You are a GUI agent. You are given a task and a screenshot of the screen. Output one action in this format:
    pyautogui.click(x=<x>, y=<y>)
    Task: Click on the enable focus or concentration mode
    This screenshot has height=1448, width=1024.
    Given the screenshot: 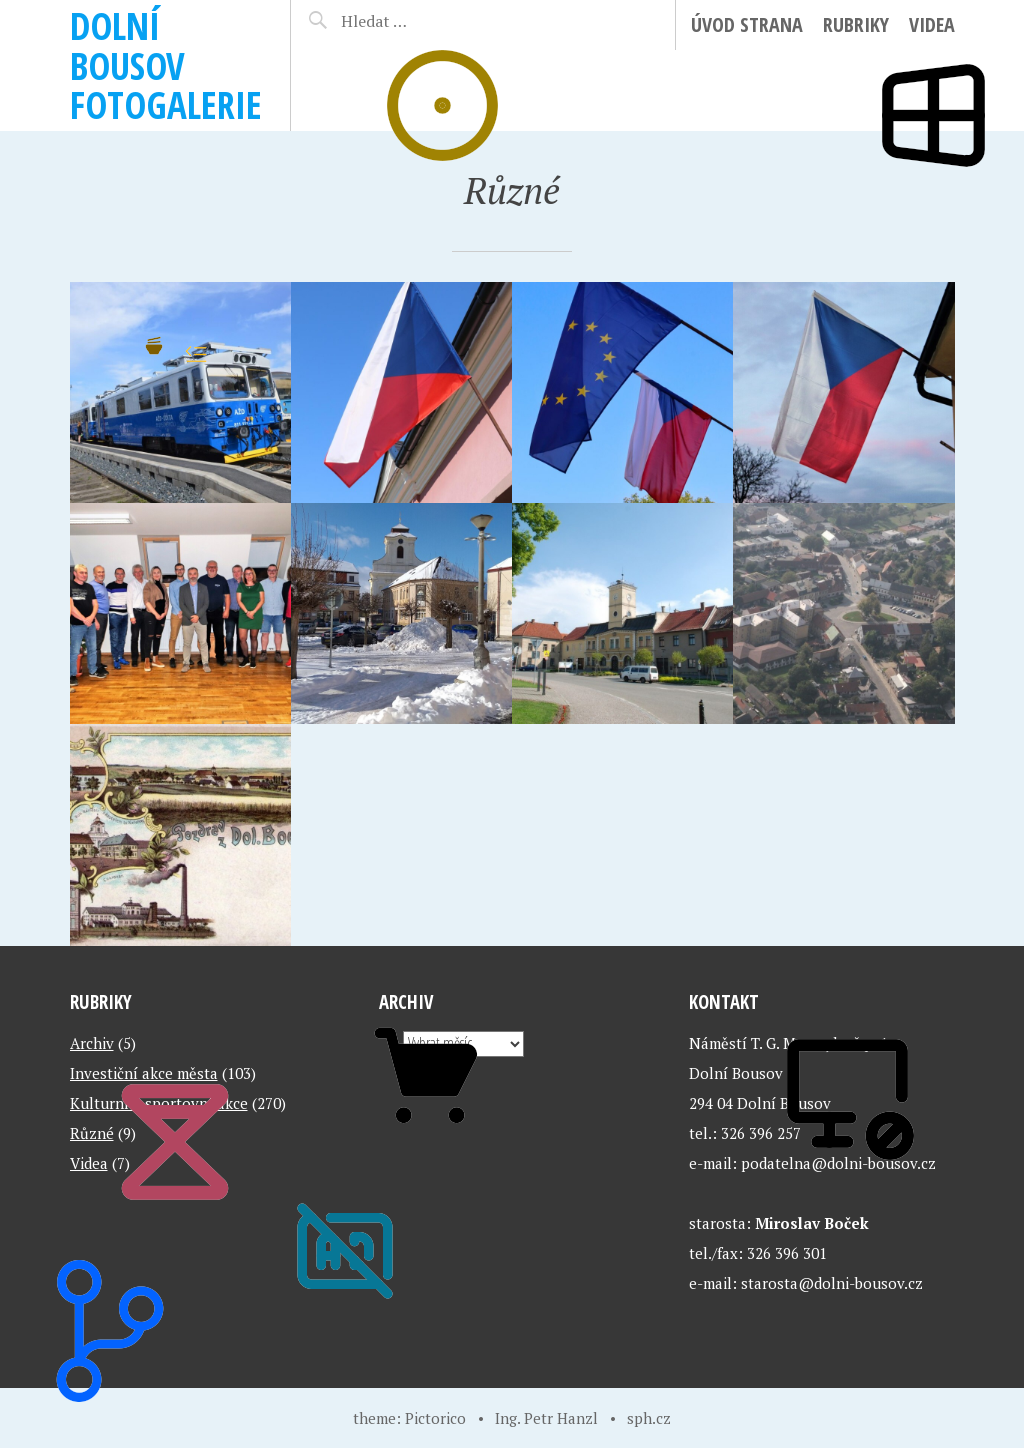 What is the action you would take?
    pyautogui.click(x=442, y=105)
    